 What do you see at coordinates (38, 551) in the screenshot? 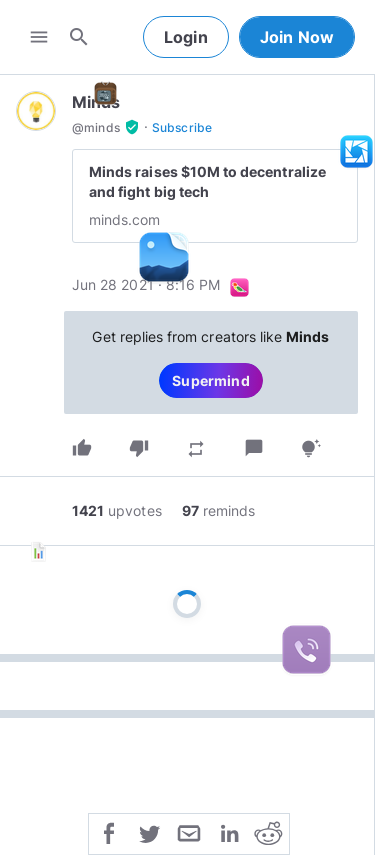
I see `open an opendocument chart file` at bounding box center [38, 551].